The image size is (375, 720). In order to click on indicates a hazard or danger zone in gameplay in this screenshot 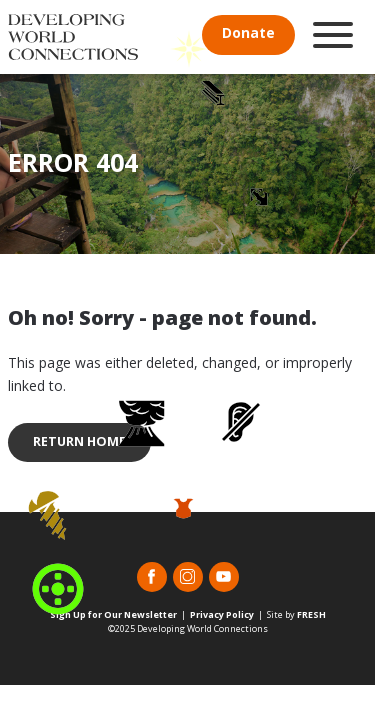, I will do `click(189, 49)`.